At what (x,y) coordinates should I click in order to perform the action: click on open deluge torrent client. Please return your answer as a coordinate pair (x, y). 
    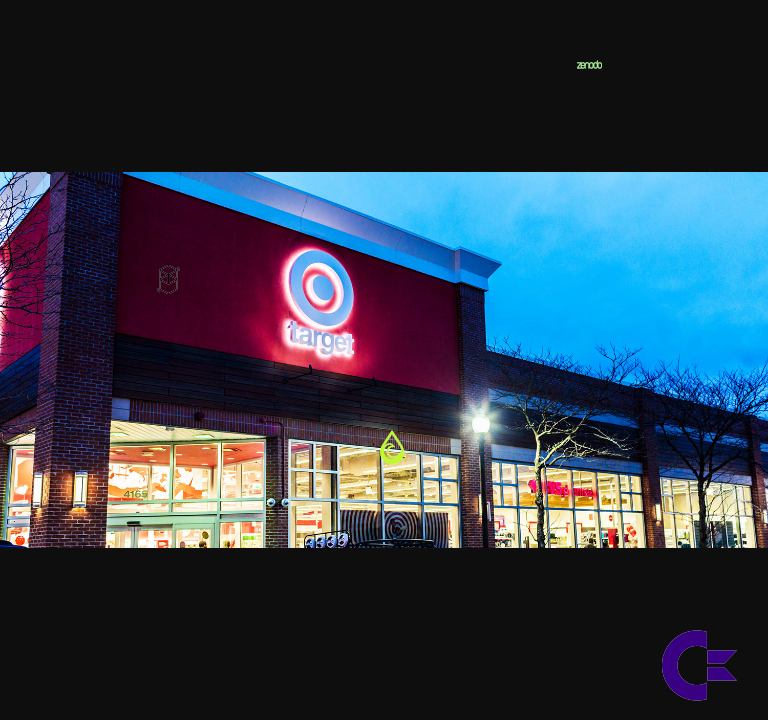
    Looking at the image, I should click on (392, 447).